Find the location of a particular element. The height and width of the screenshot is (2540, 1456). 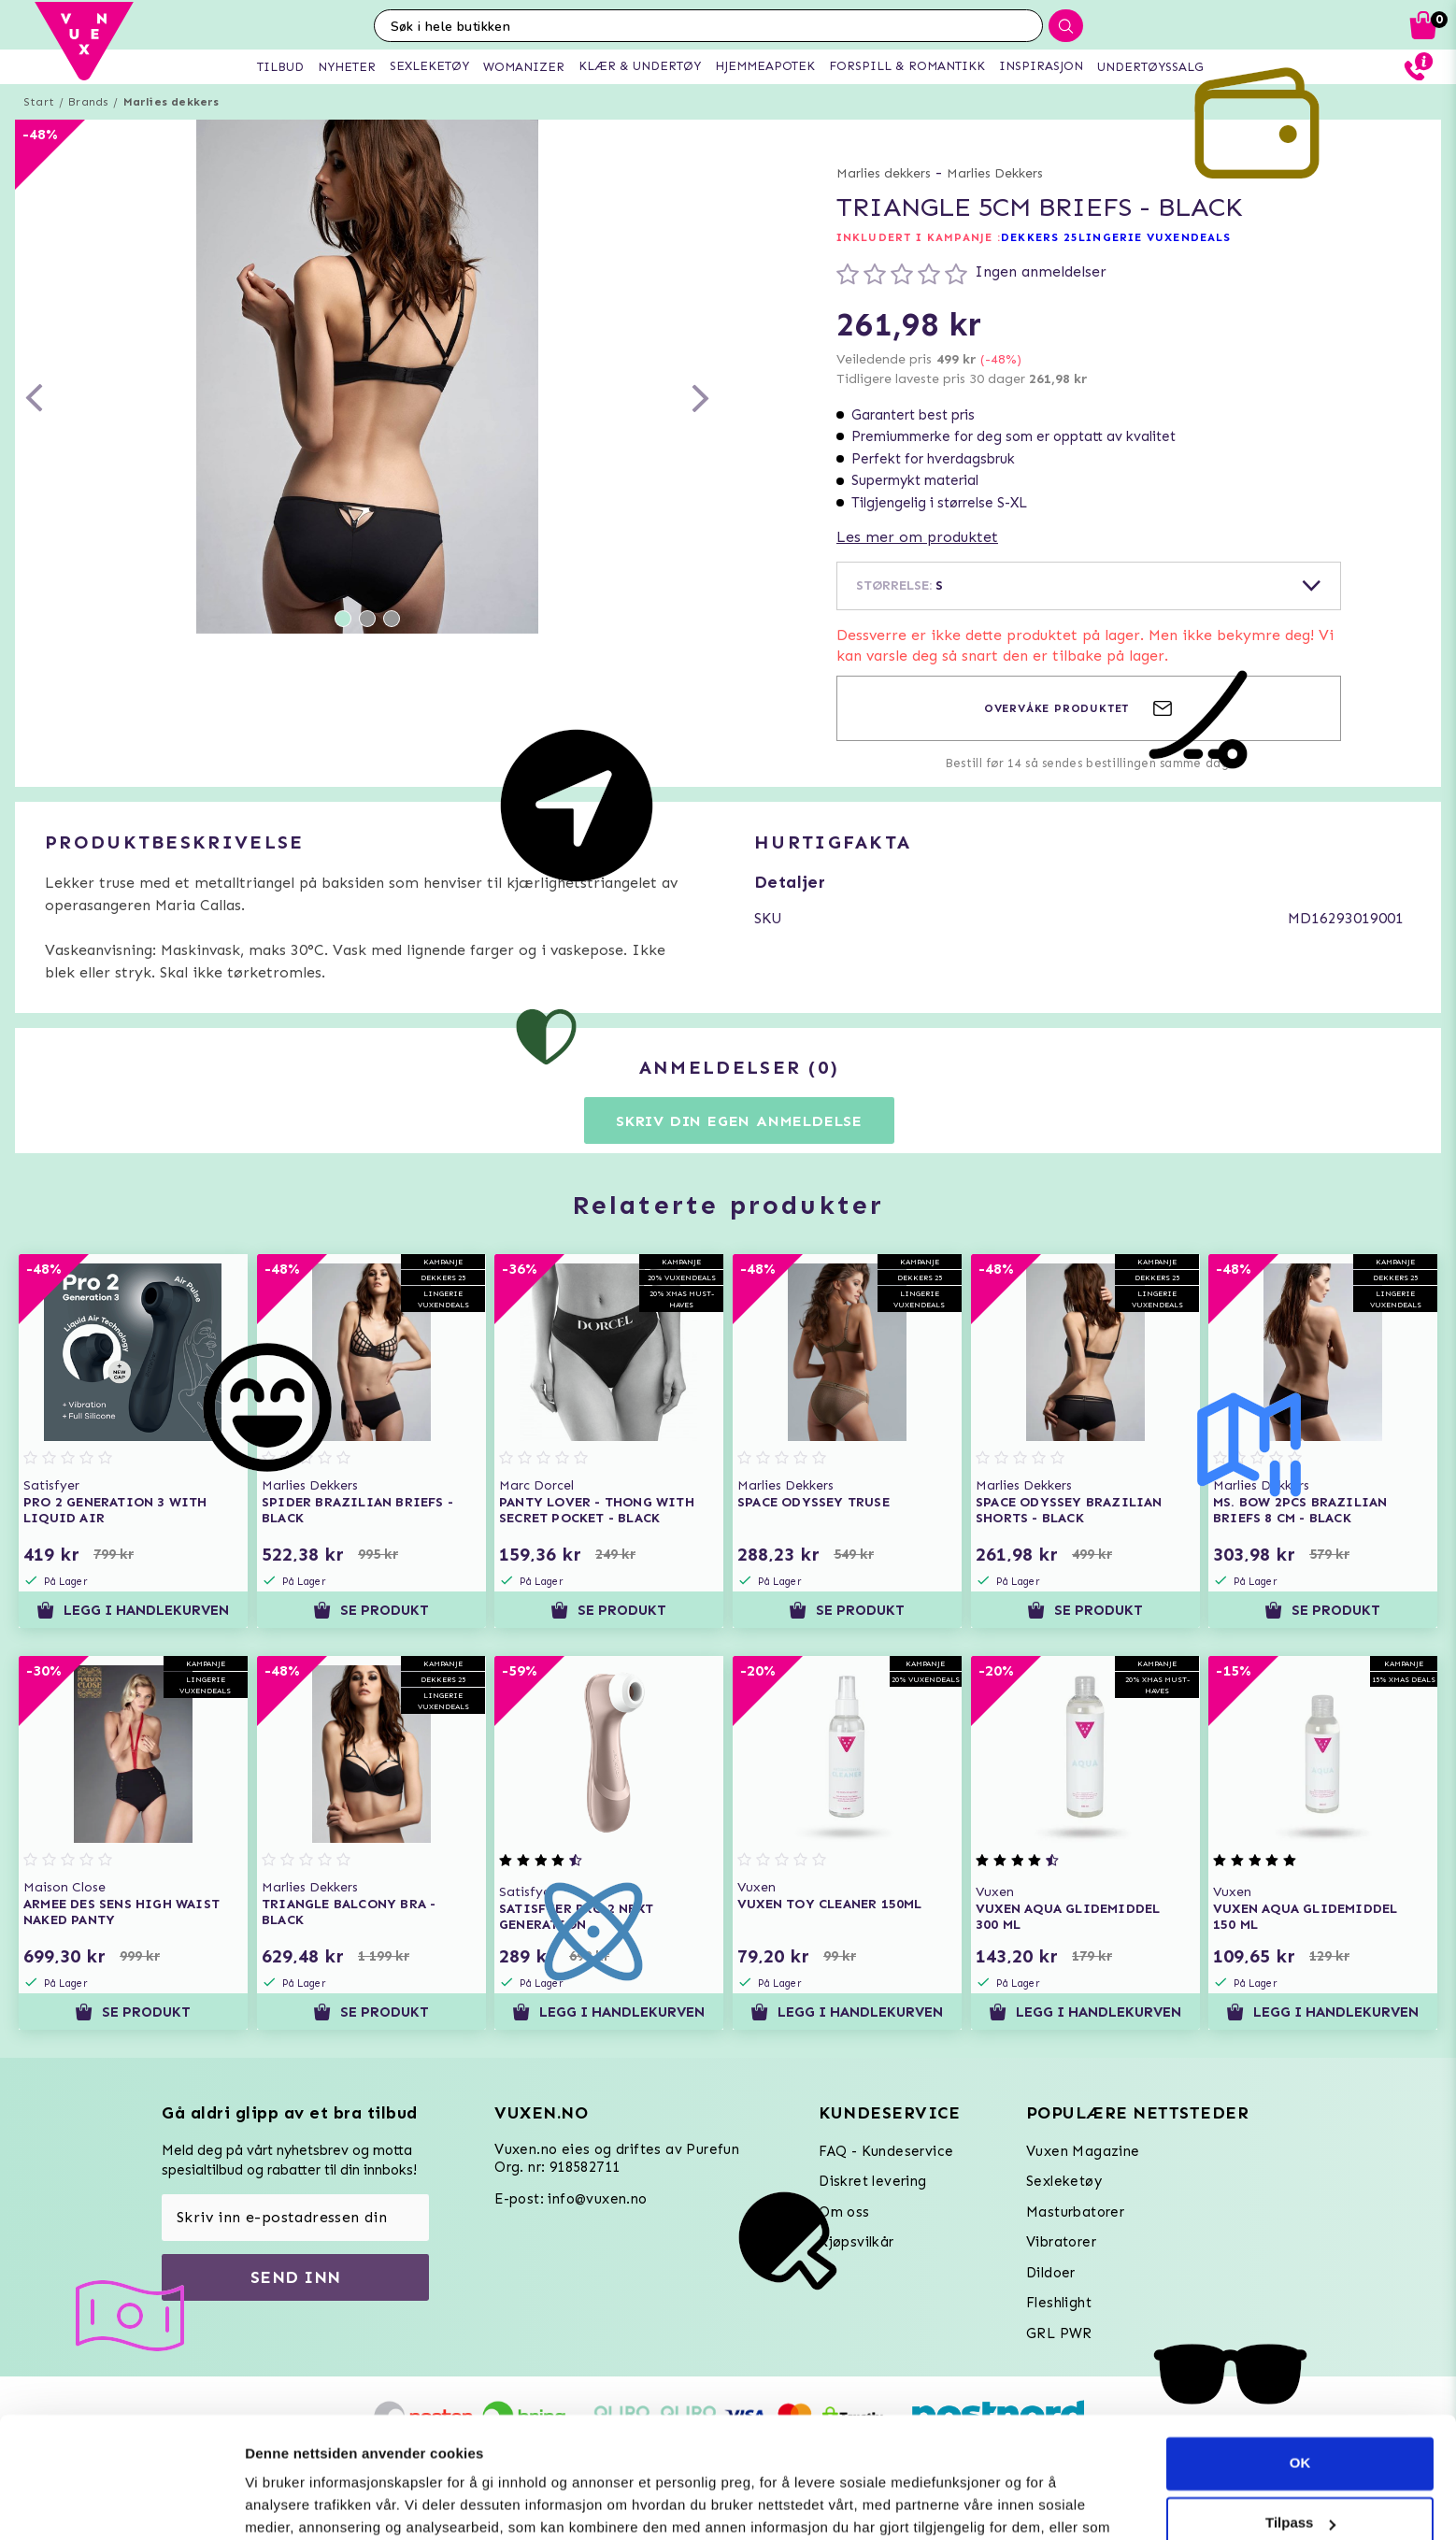

indicates partial like or favorite status is located at coordinates (546, 1036).